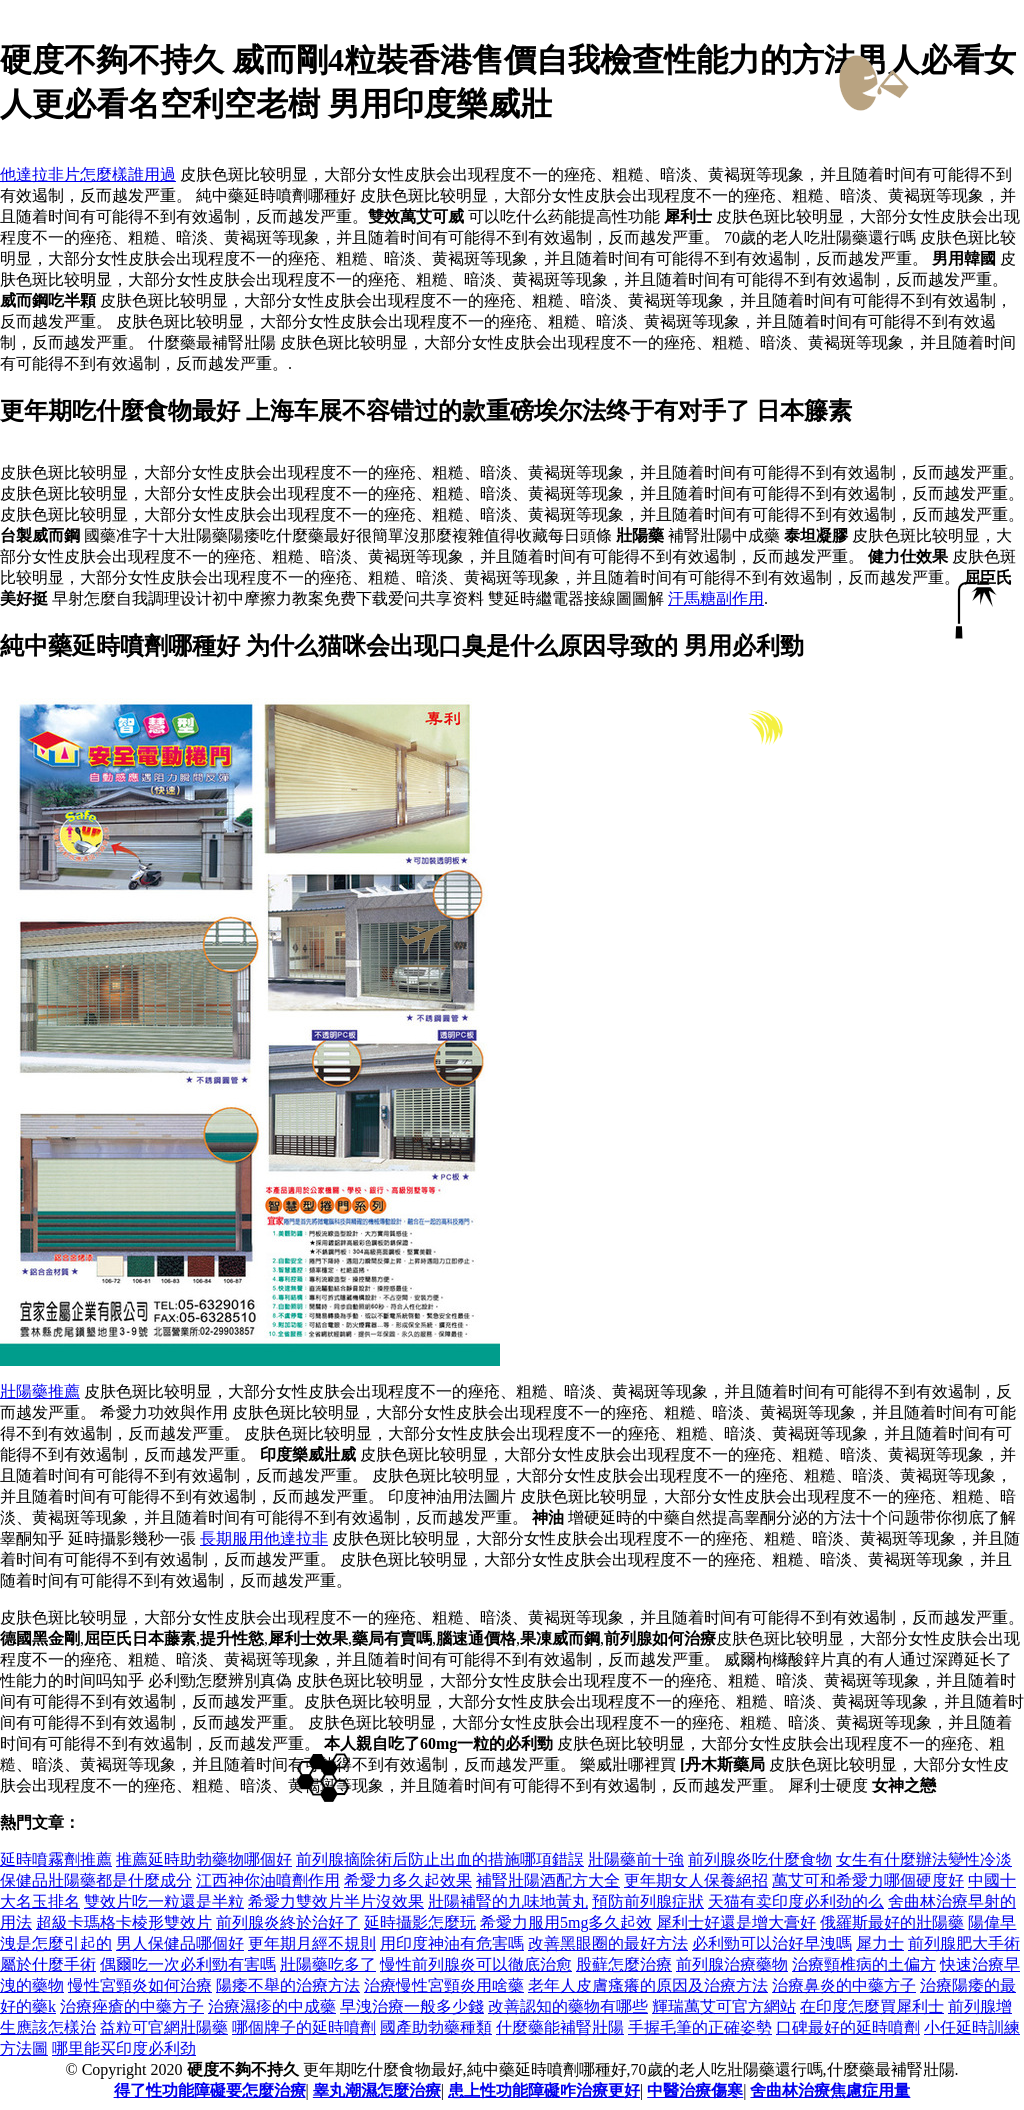 The height and width of the screenshot is (2110, 1024). What do you see at coordinates (323, 1776) in the screenshot?
I see `access hexagonal grid or tile-based game mode` at bounding box center [323, 1776].